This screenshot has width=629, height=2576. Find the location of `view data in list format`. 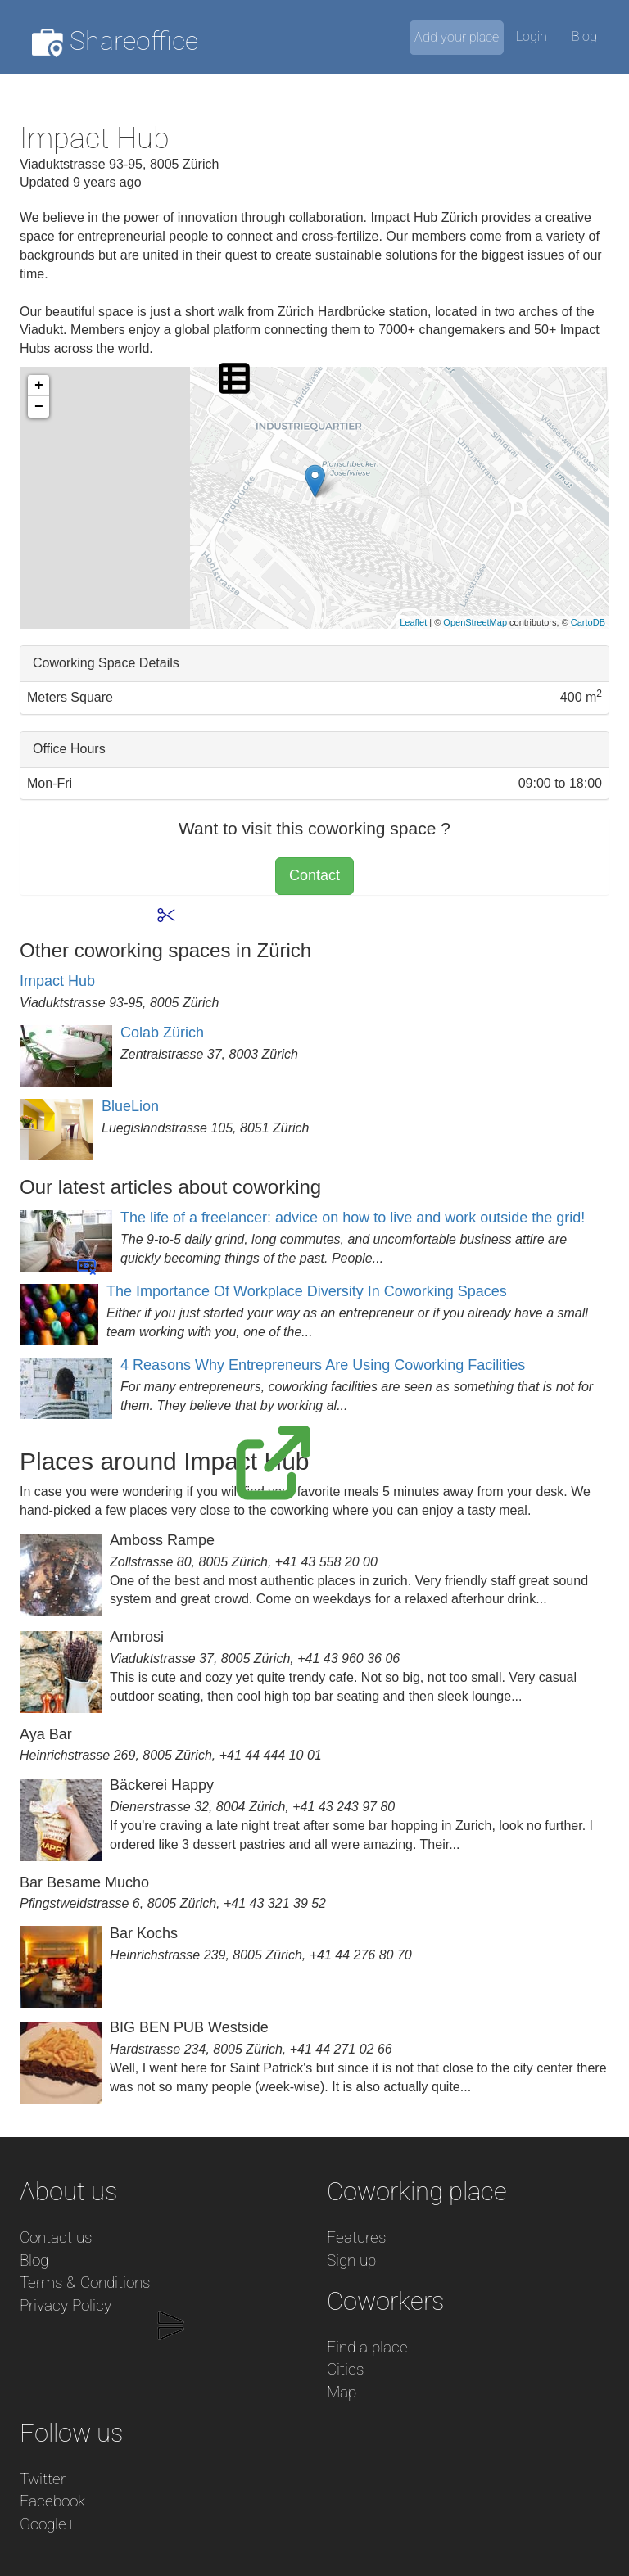

view data in list format is located at coordinates (234, 378).